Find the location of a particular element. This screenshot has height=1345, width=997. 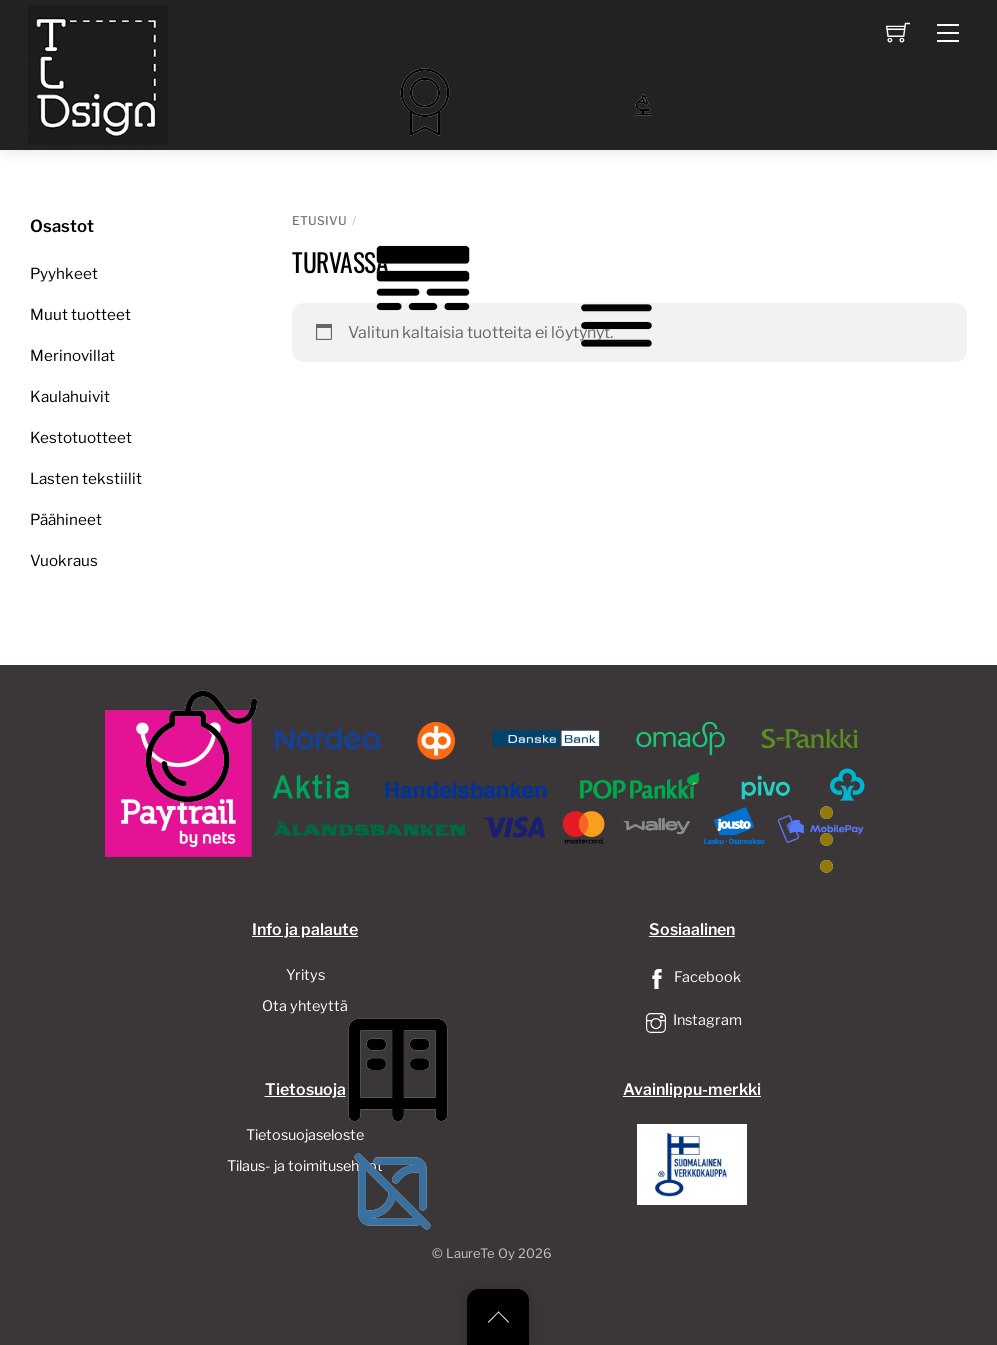

indicates a destructive or dangerous action is located at coordinates (195, 744).